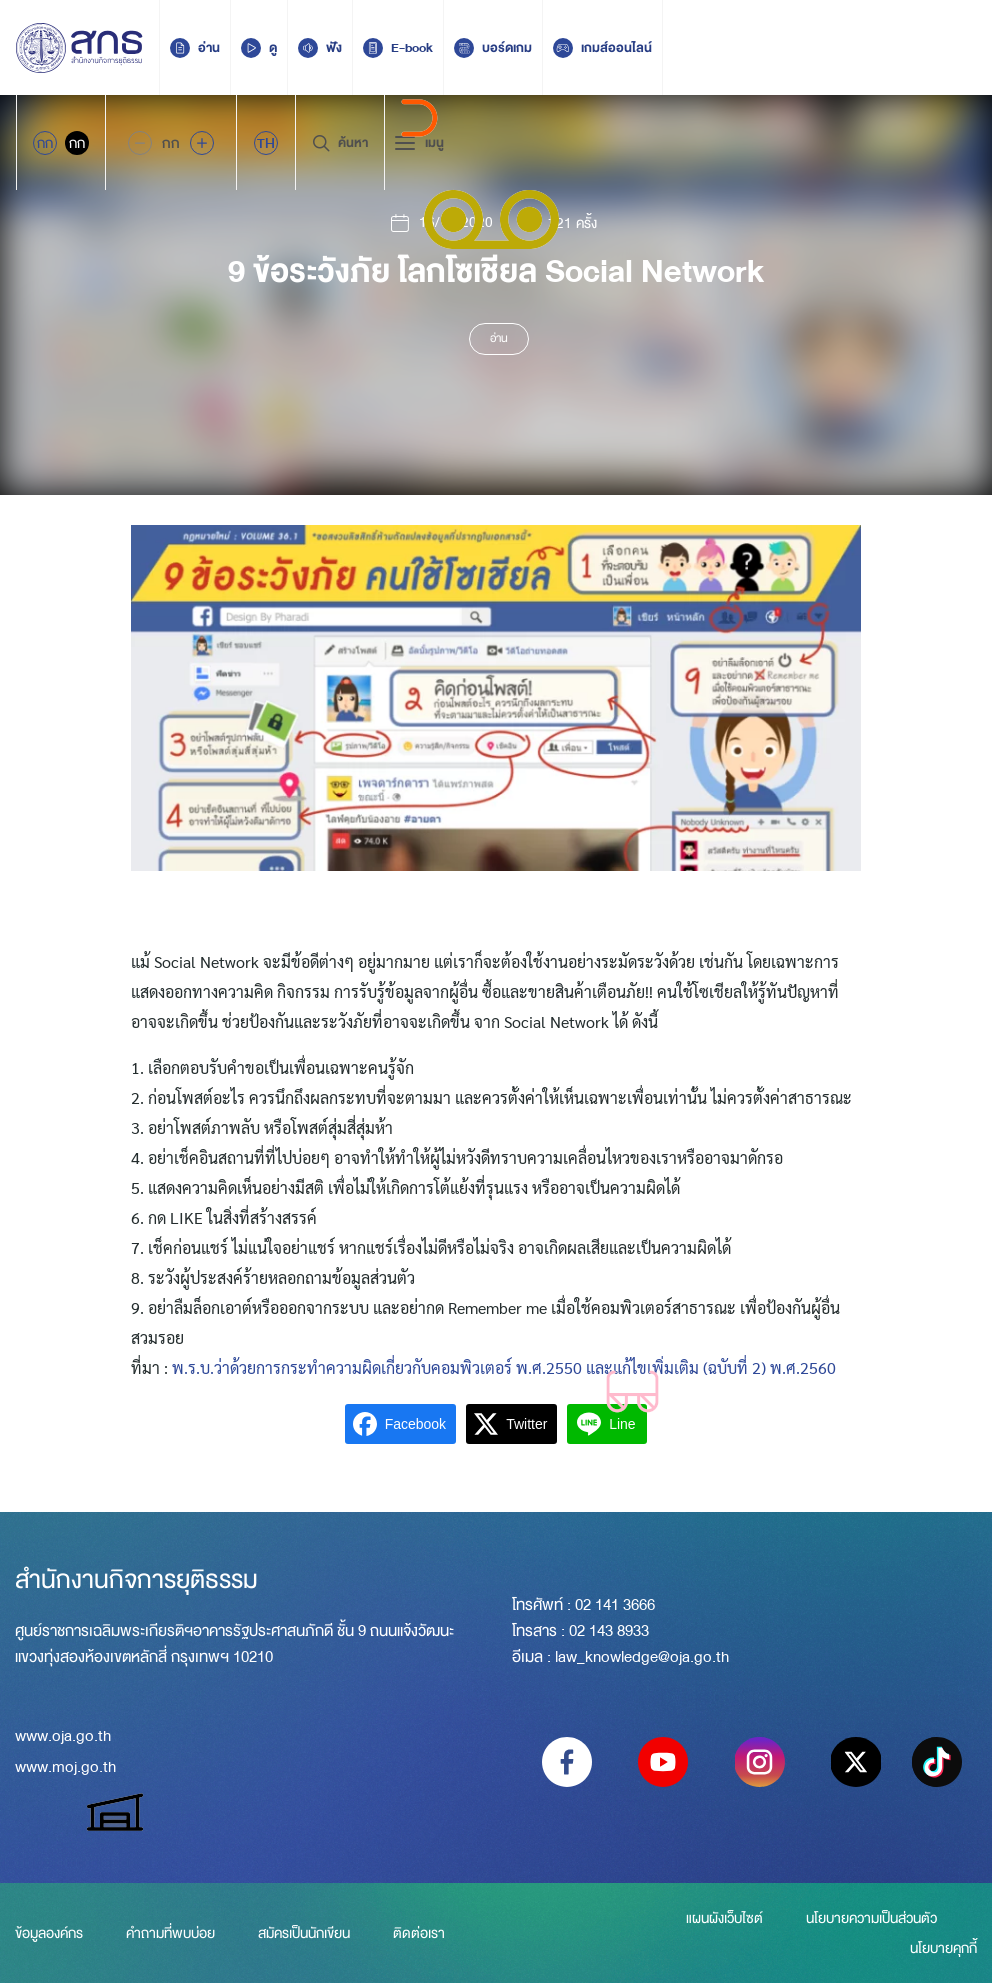 This screenshot has width=992, height=1983. What do you see at coordinates (115, 1814) in the screenshot?
I see `access warehouse or storage inventory` at bounding box center [115, 1814].